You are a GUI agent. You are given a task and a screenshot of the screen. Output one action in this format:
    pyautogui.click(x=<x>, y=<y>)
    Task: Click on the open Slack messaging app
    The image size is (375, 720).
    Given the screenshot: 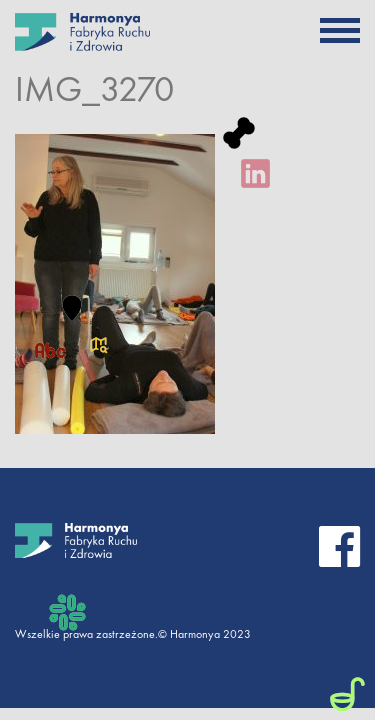 What is the action you would take?
    pyautogui.click(x=67, y=612)
    